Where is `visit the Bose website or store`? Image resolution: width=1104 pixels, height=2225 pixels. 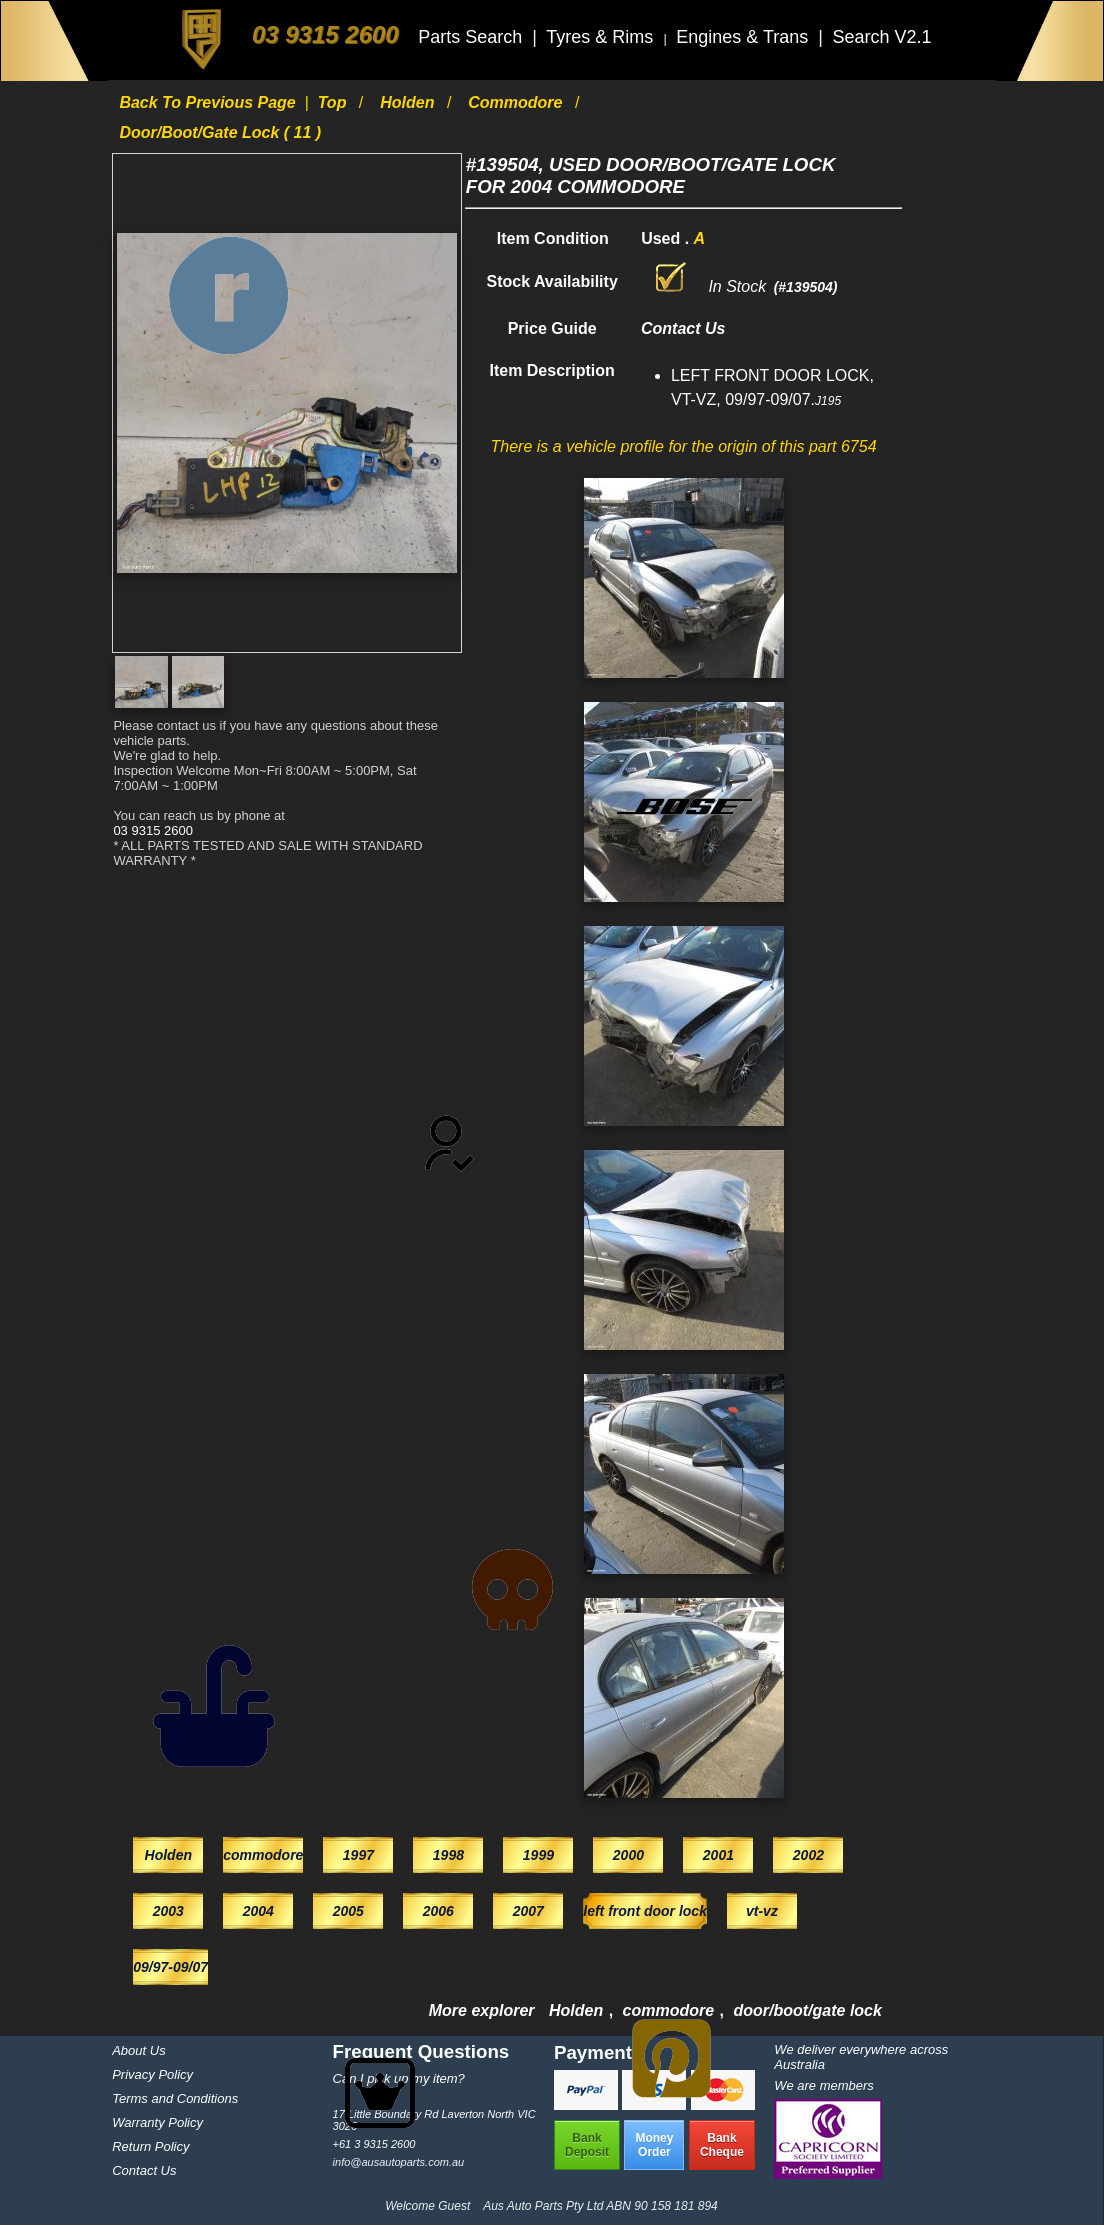 visit the Bose website or store is located at coordinates (684, 806).